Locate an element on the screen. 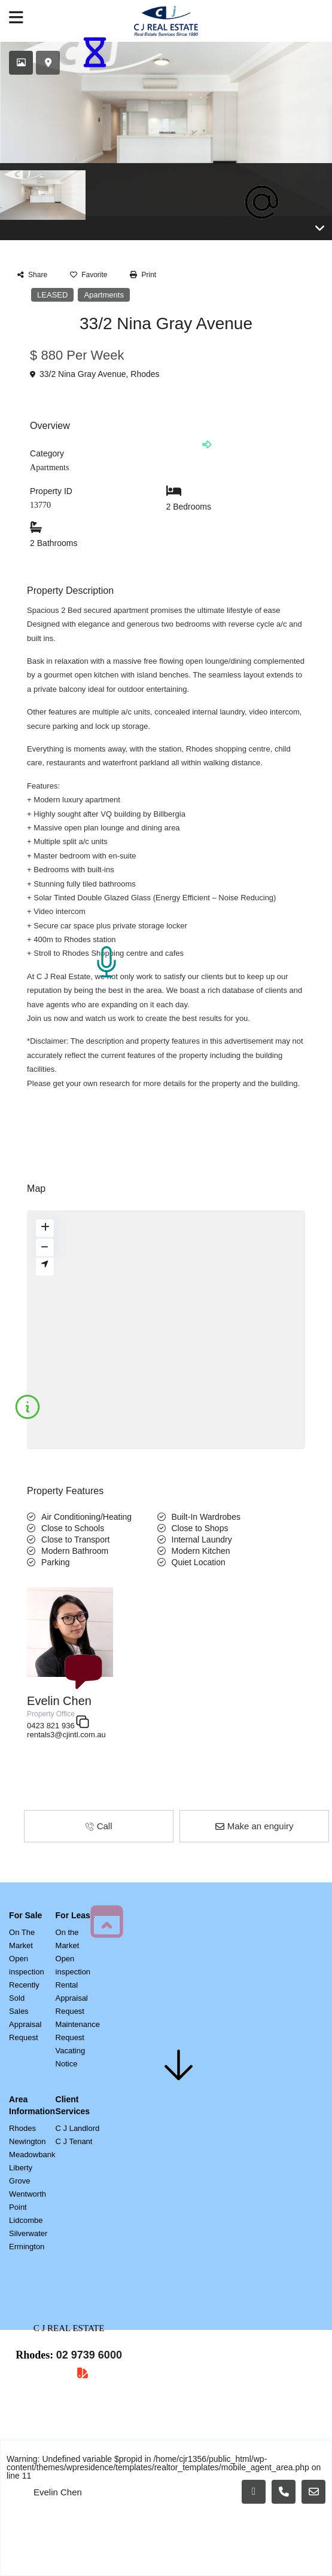 The width and height of the screenshot is (332, 2576). copy to clipboard is located at coordinates (83, 1722).